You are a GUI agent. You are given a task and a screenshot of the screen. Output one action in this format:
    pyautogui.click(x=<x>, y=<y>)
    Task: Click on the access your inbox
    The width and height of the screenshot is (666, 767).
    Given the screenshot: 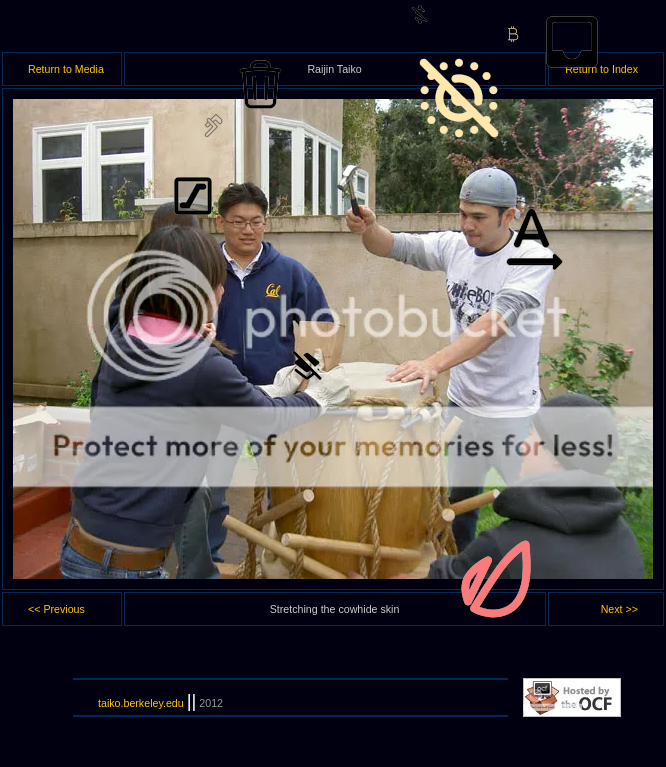 What is the action you would take?
    pyautogui.click(x=572, y=42)
    